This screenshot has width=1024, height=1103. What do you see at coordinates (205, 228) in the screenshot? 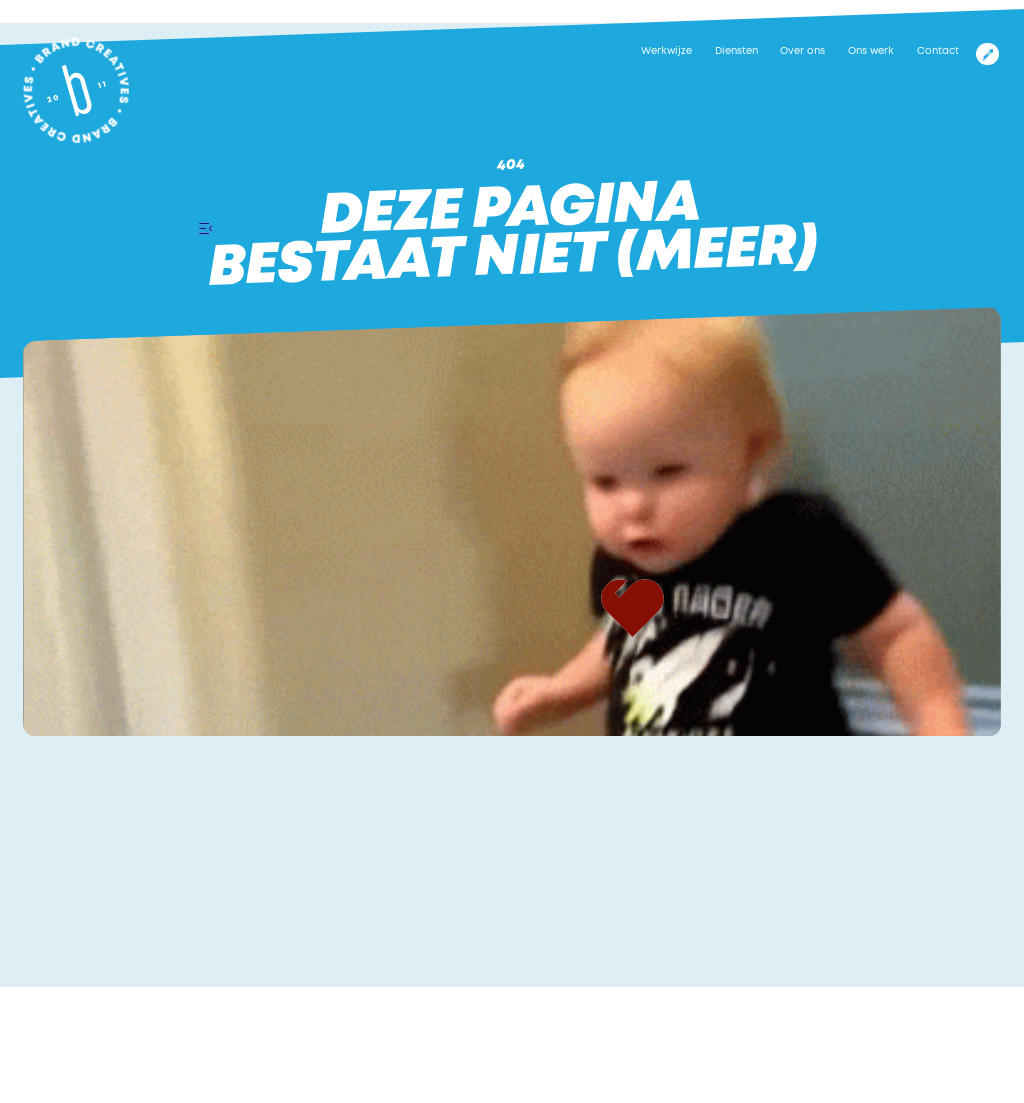
I see `collapse sidebar or navigation panel` at bounding box center [205, 228].